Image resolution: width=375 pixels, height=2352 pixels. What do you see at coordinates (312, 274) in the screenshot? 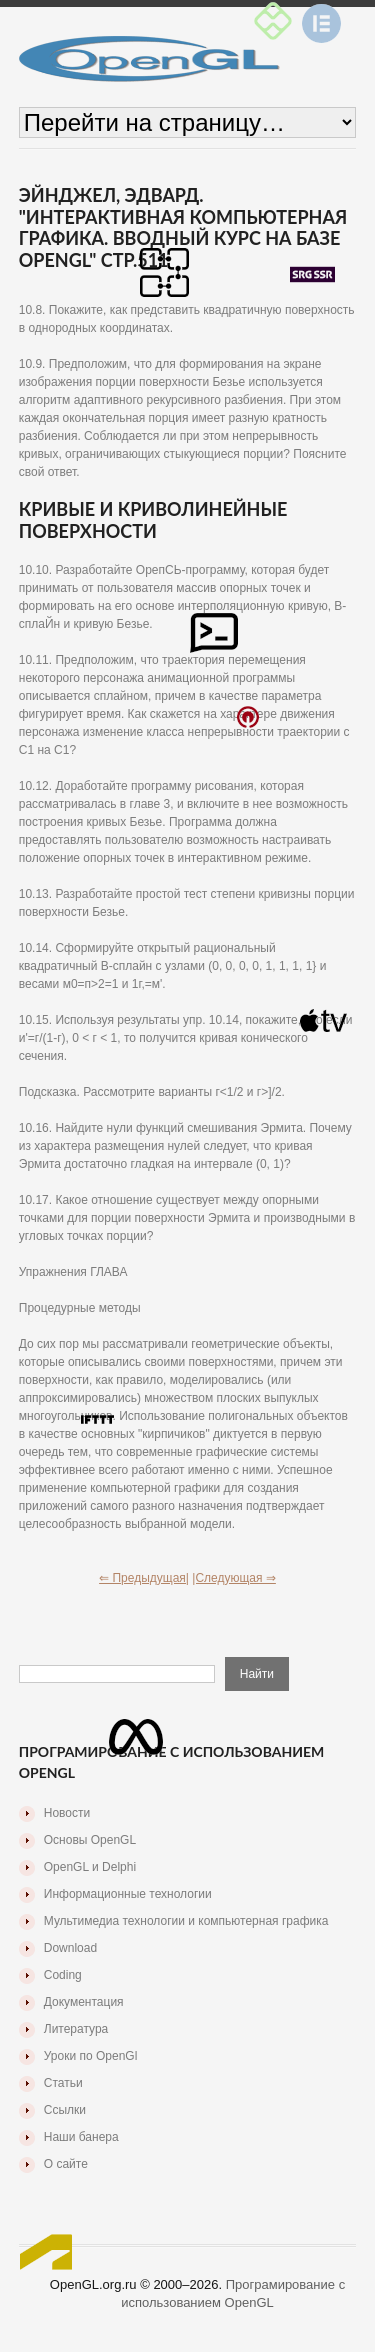
I see `SRG SSR Swiss broadcasting company logo` at bounding box center [312, 274].